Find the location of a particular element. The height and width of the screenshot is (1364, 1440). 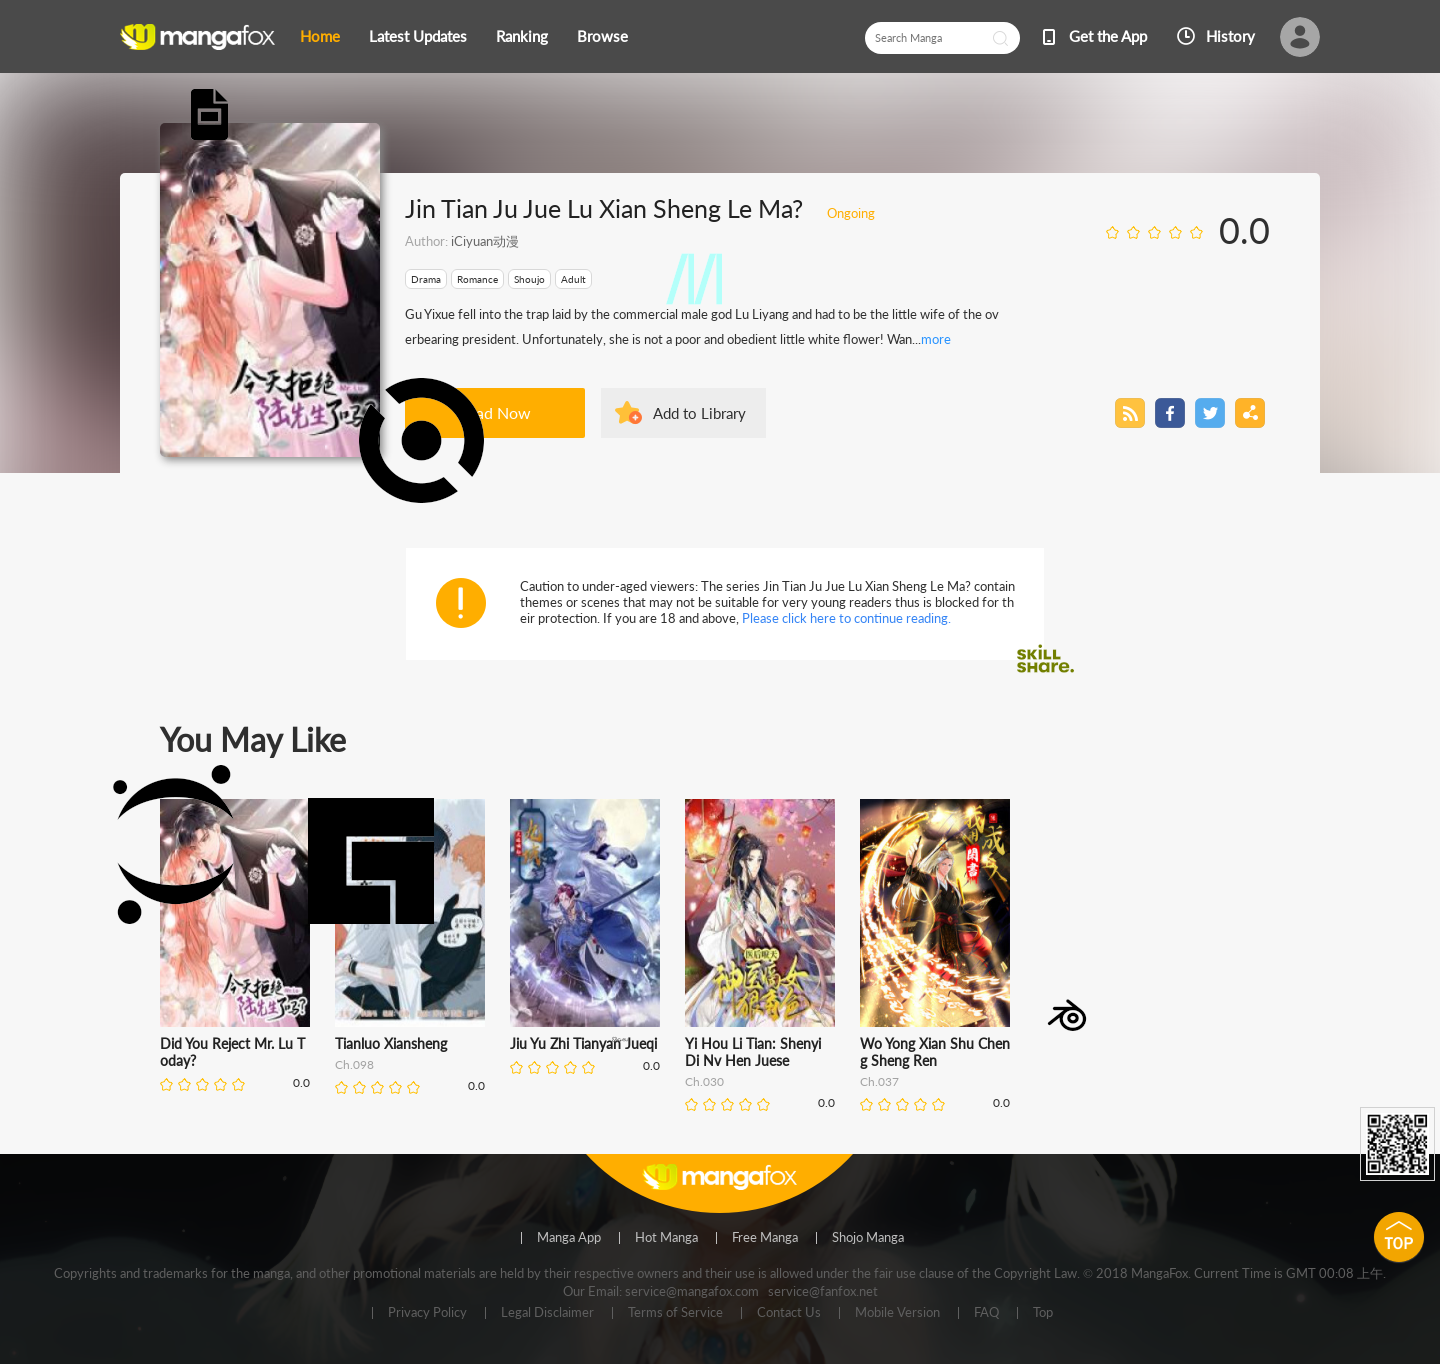

open Google Slides is located at coordinates (209, 114).